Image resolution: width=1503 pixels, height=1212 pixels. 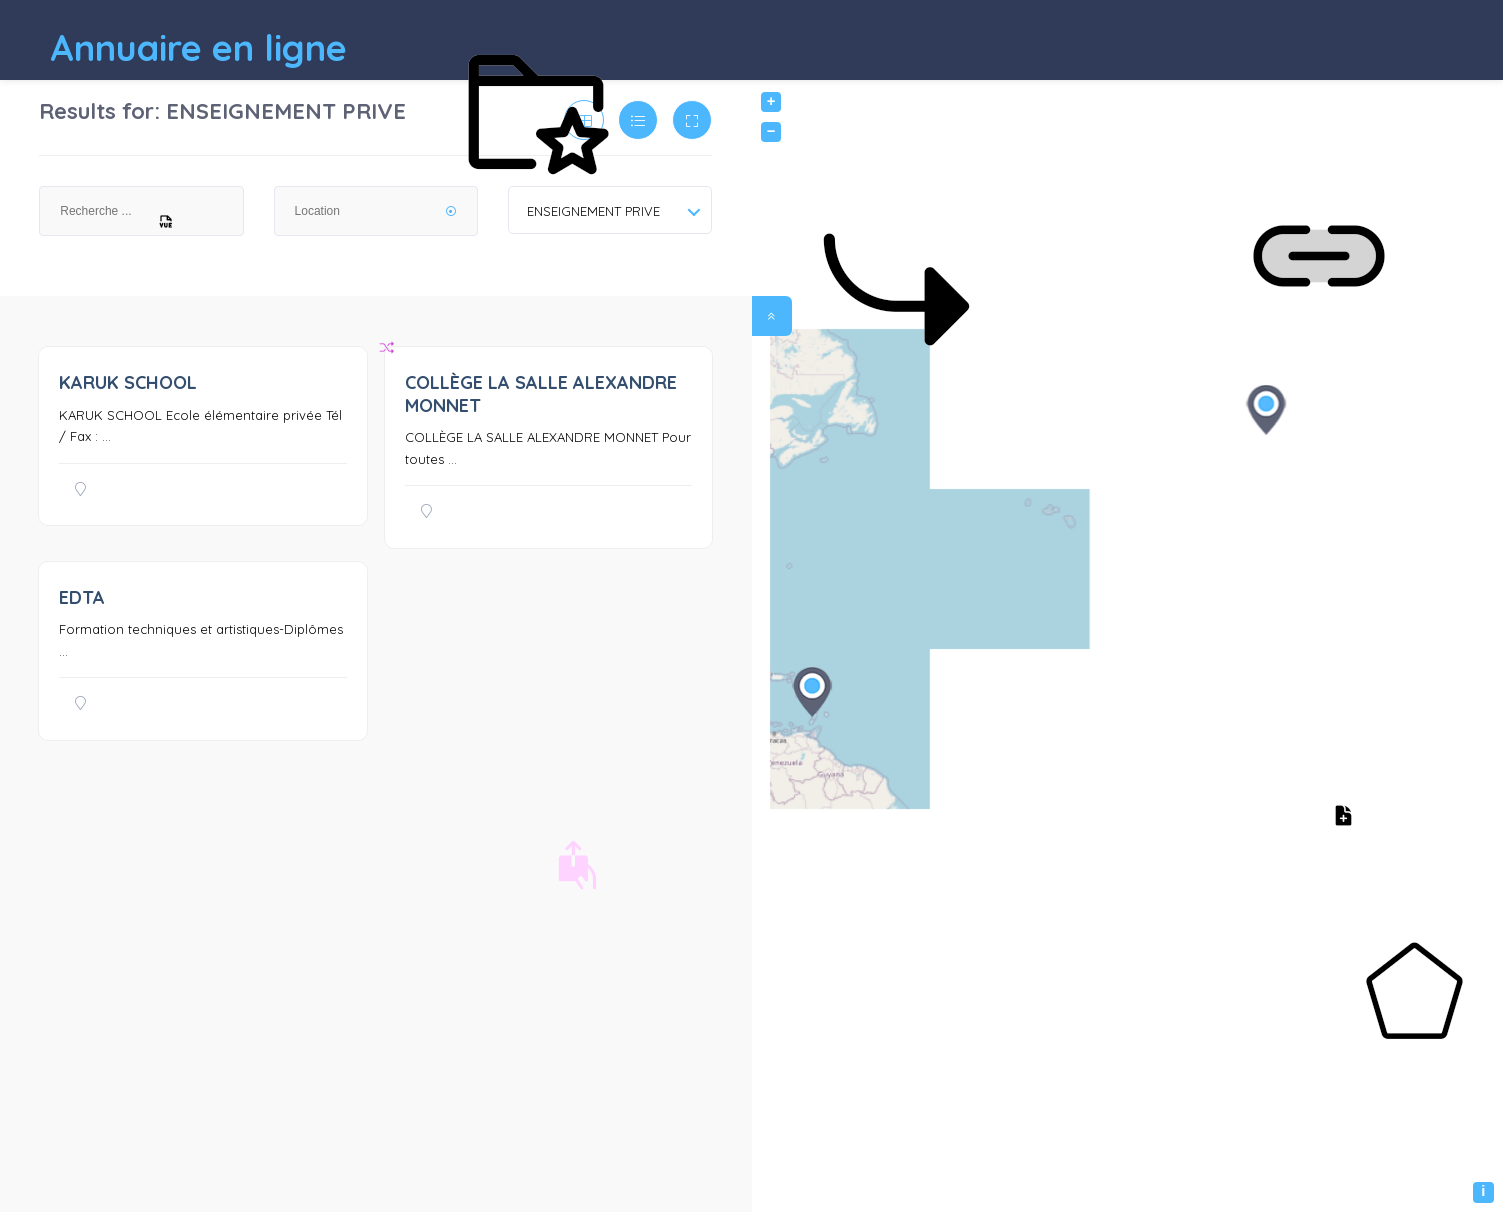 I want to click on access your starred or favorite folder, so click(x=536, y=112).